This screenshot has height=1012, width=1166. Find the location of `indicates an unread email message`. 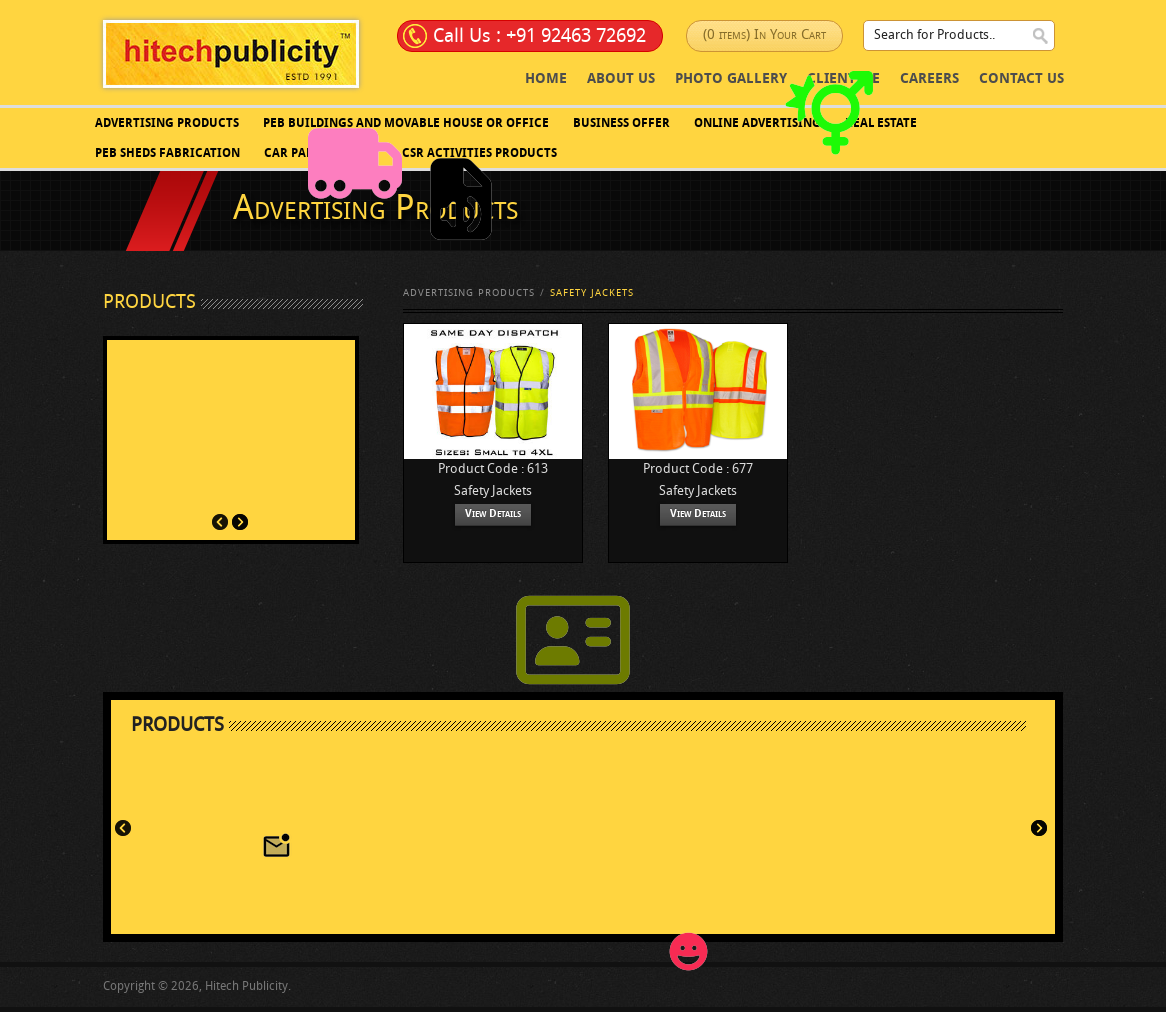

indicates an unread email message is located at coordinates (276, 846).